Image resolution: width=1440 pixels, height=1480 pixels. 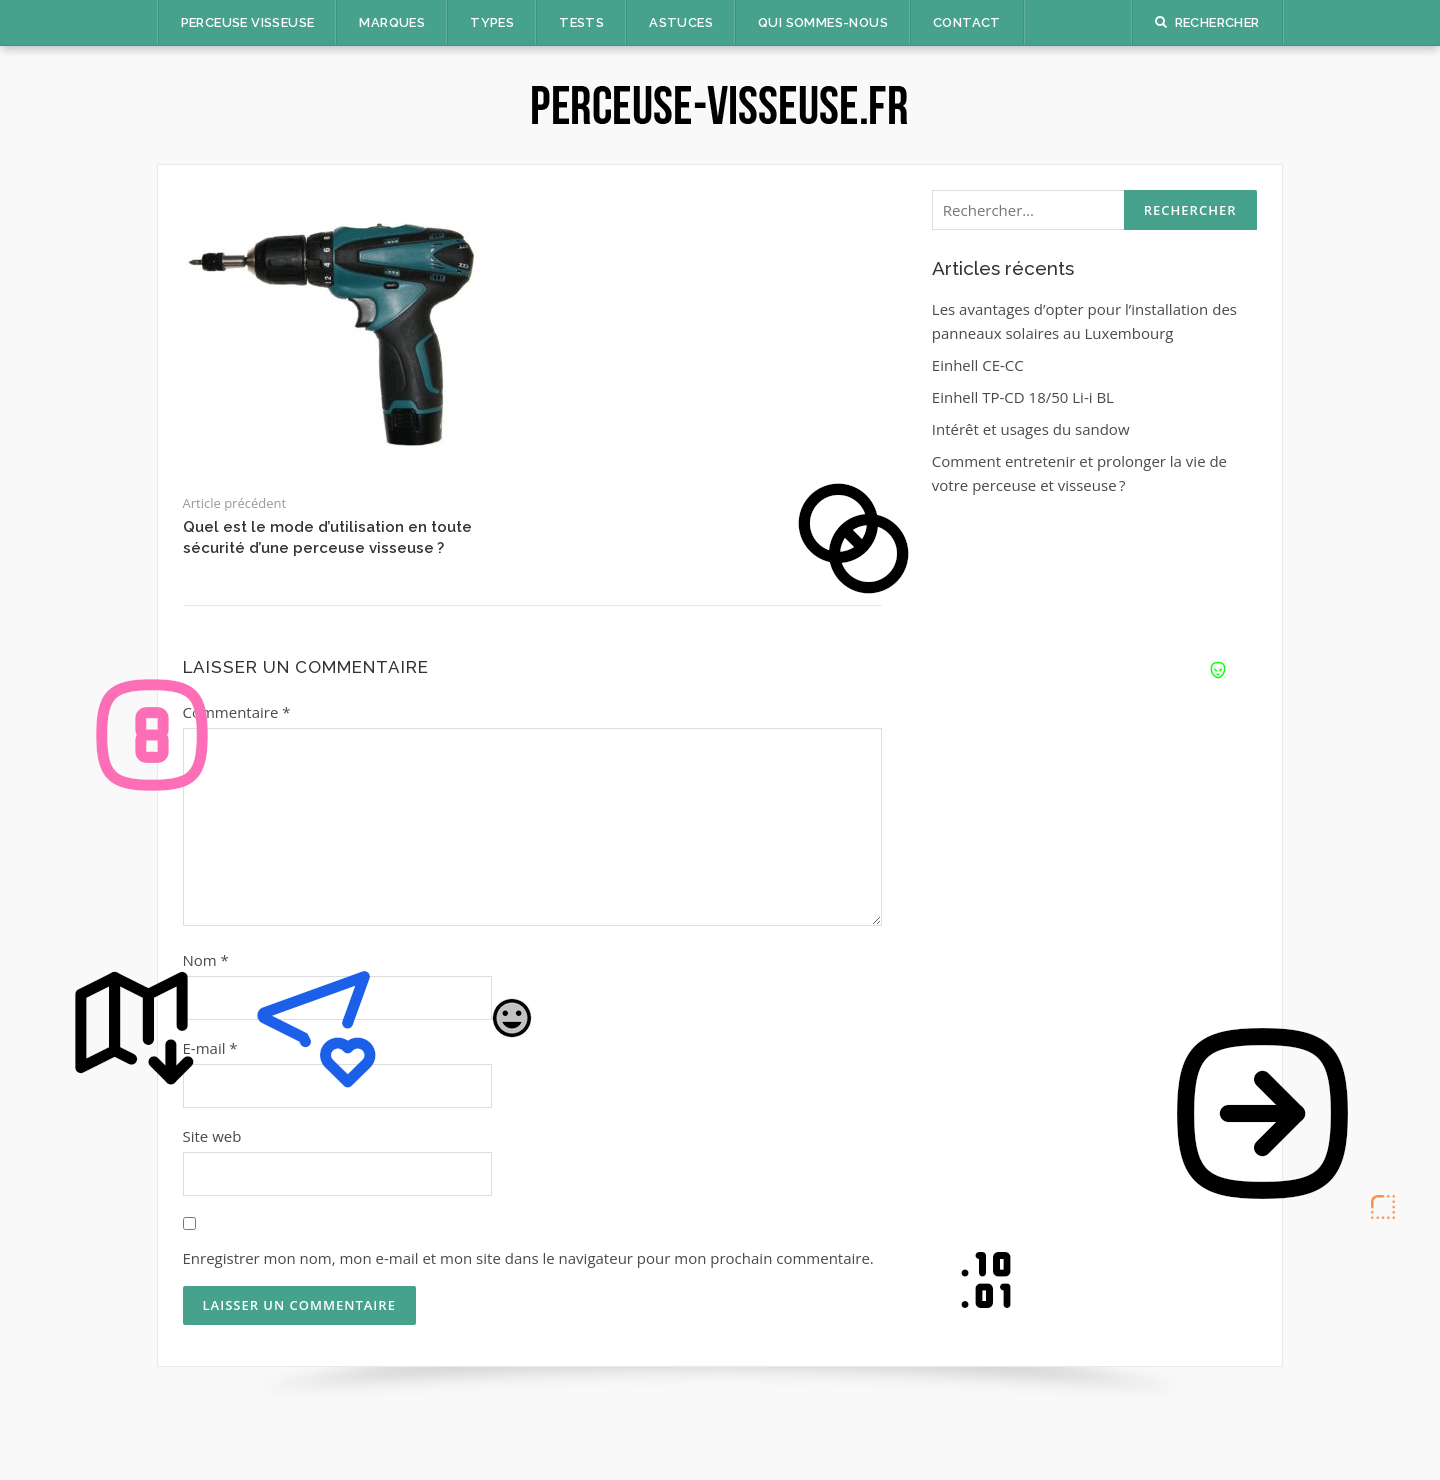 I want to click on indicates sci-fi or extraterrestrial content, so click(x=1218, y=670).